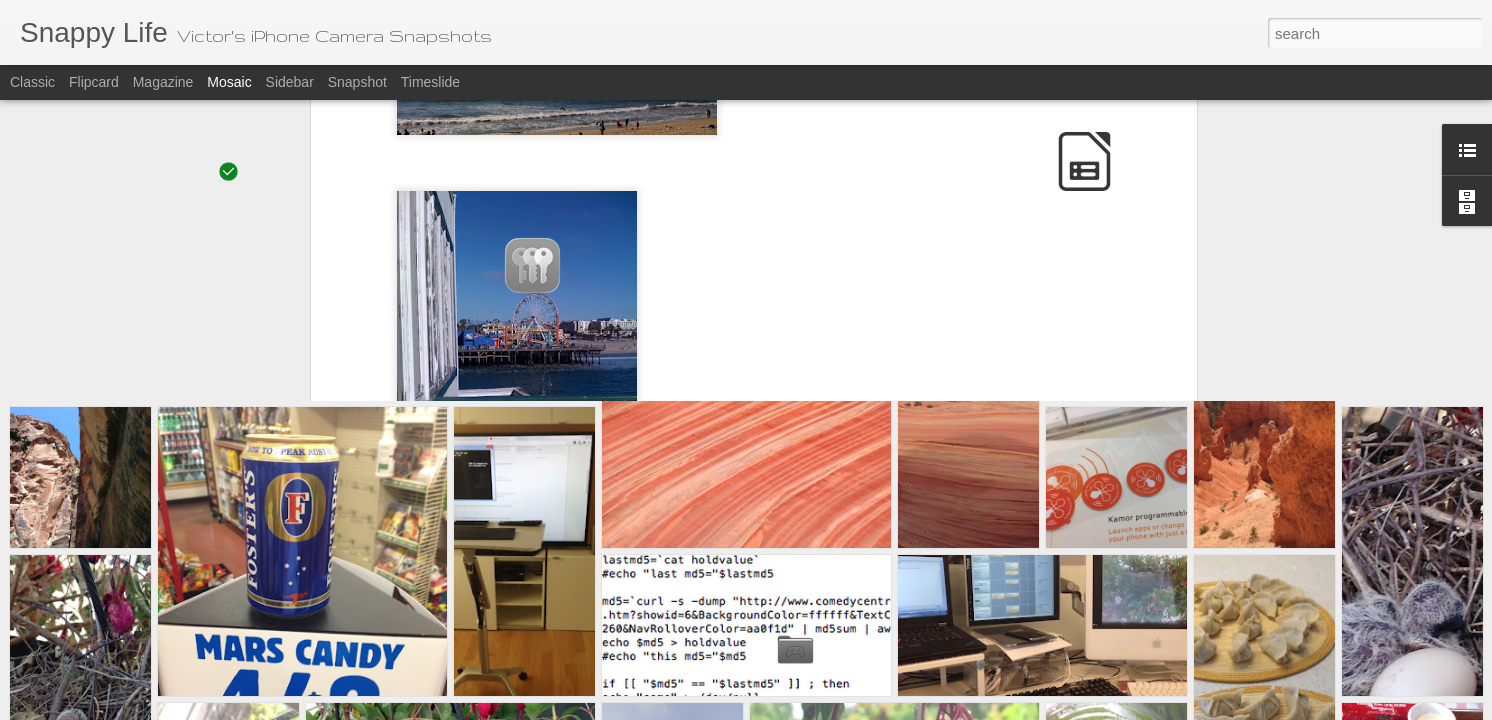 Image resolution: width=1492 pixels, height=720 pixels. I want to click on indicates file has been successfully synced and shared, so click(228, 171).